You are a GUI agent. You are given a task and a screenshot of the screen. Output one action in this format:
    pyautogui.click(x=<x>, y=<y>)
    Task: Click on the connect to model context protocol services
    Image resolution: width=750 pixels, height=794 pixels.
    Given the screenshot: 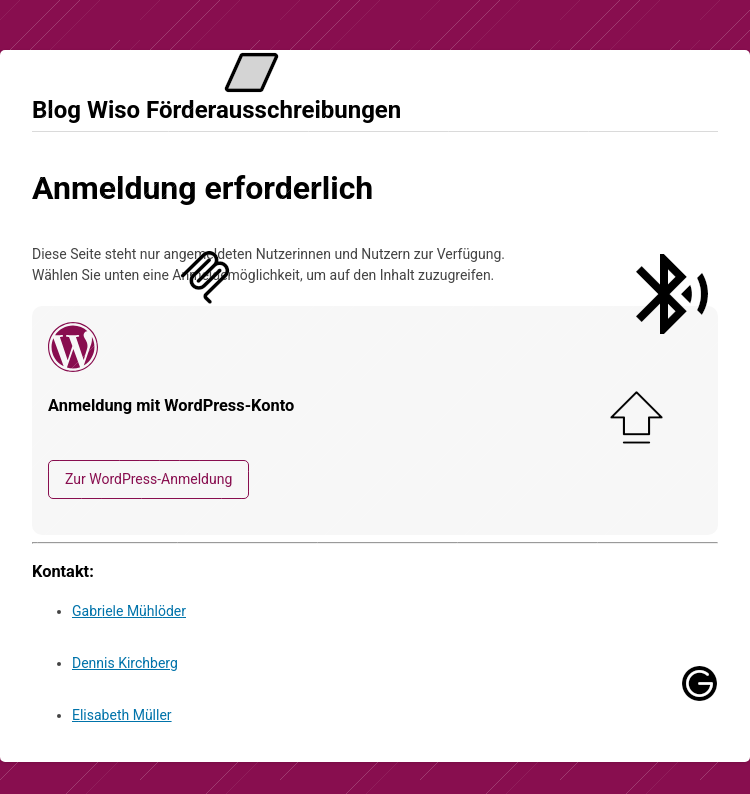 What is the action you would take?
    pyautogui.click(x=205, y=277)
    